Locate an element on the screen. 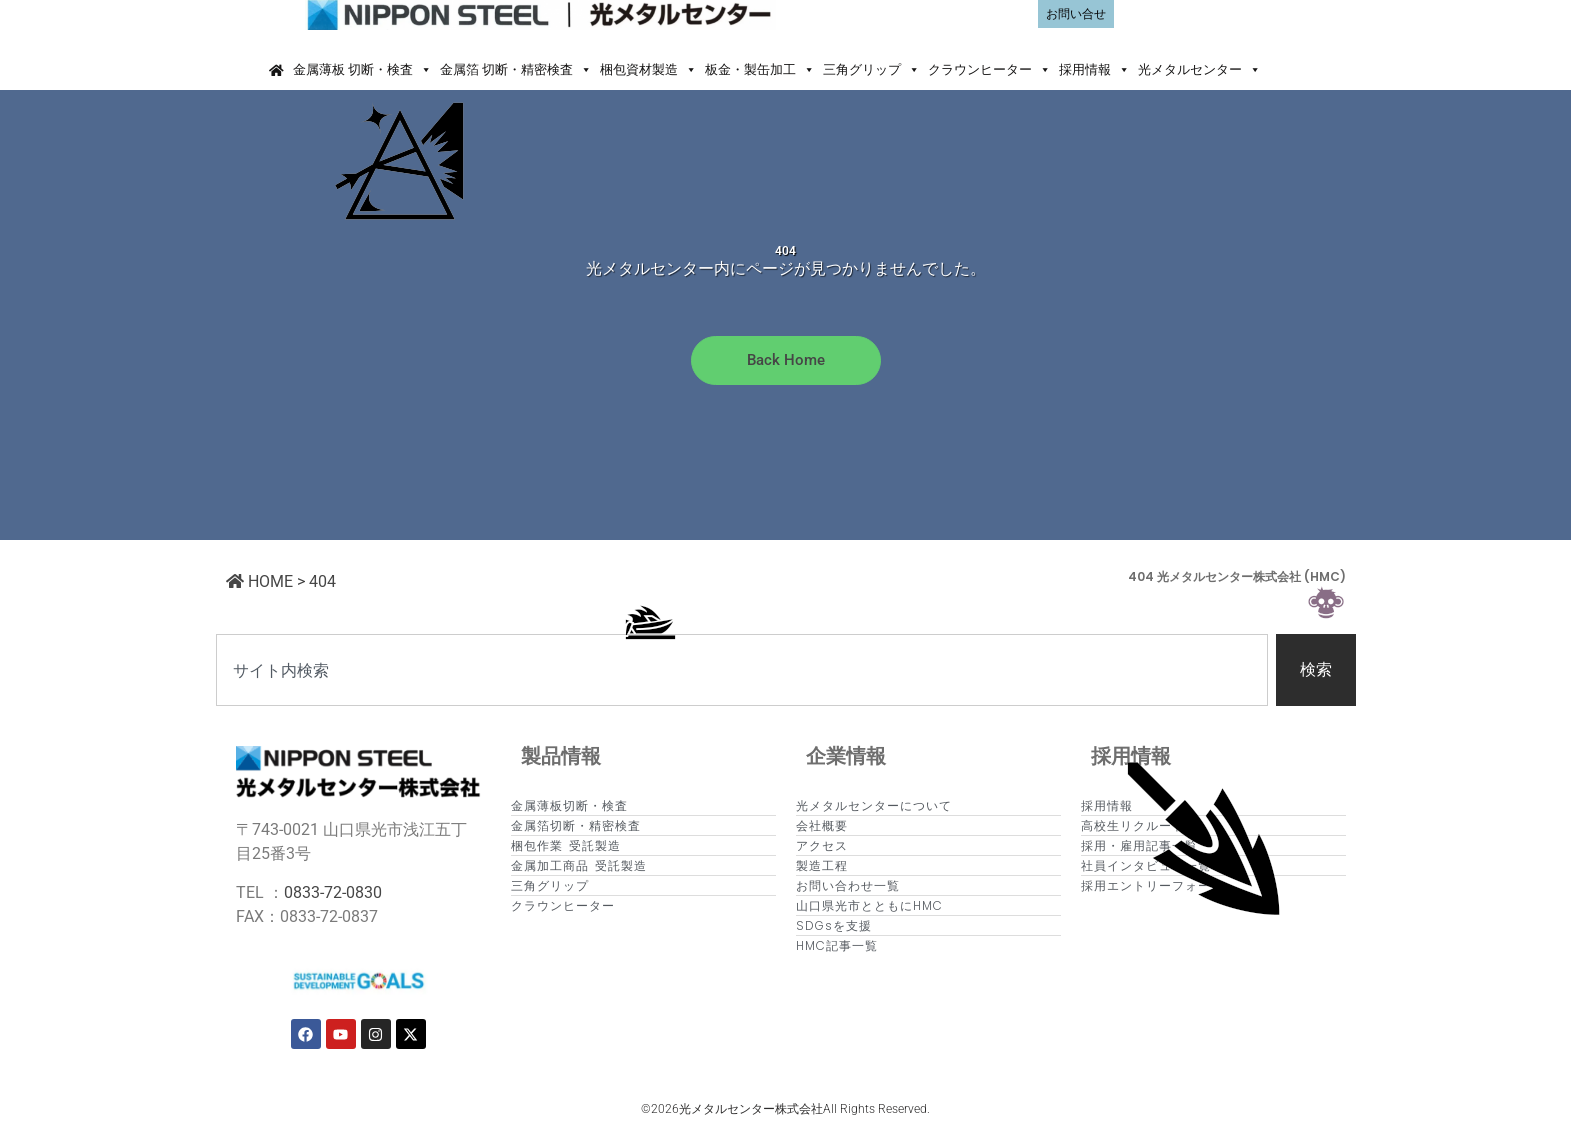 This screenshot has height=1141, width=1571. equip spear hook weapon is located at coordinates (1203, 837).